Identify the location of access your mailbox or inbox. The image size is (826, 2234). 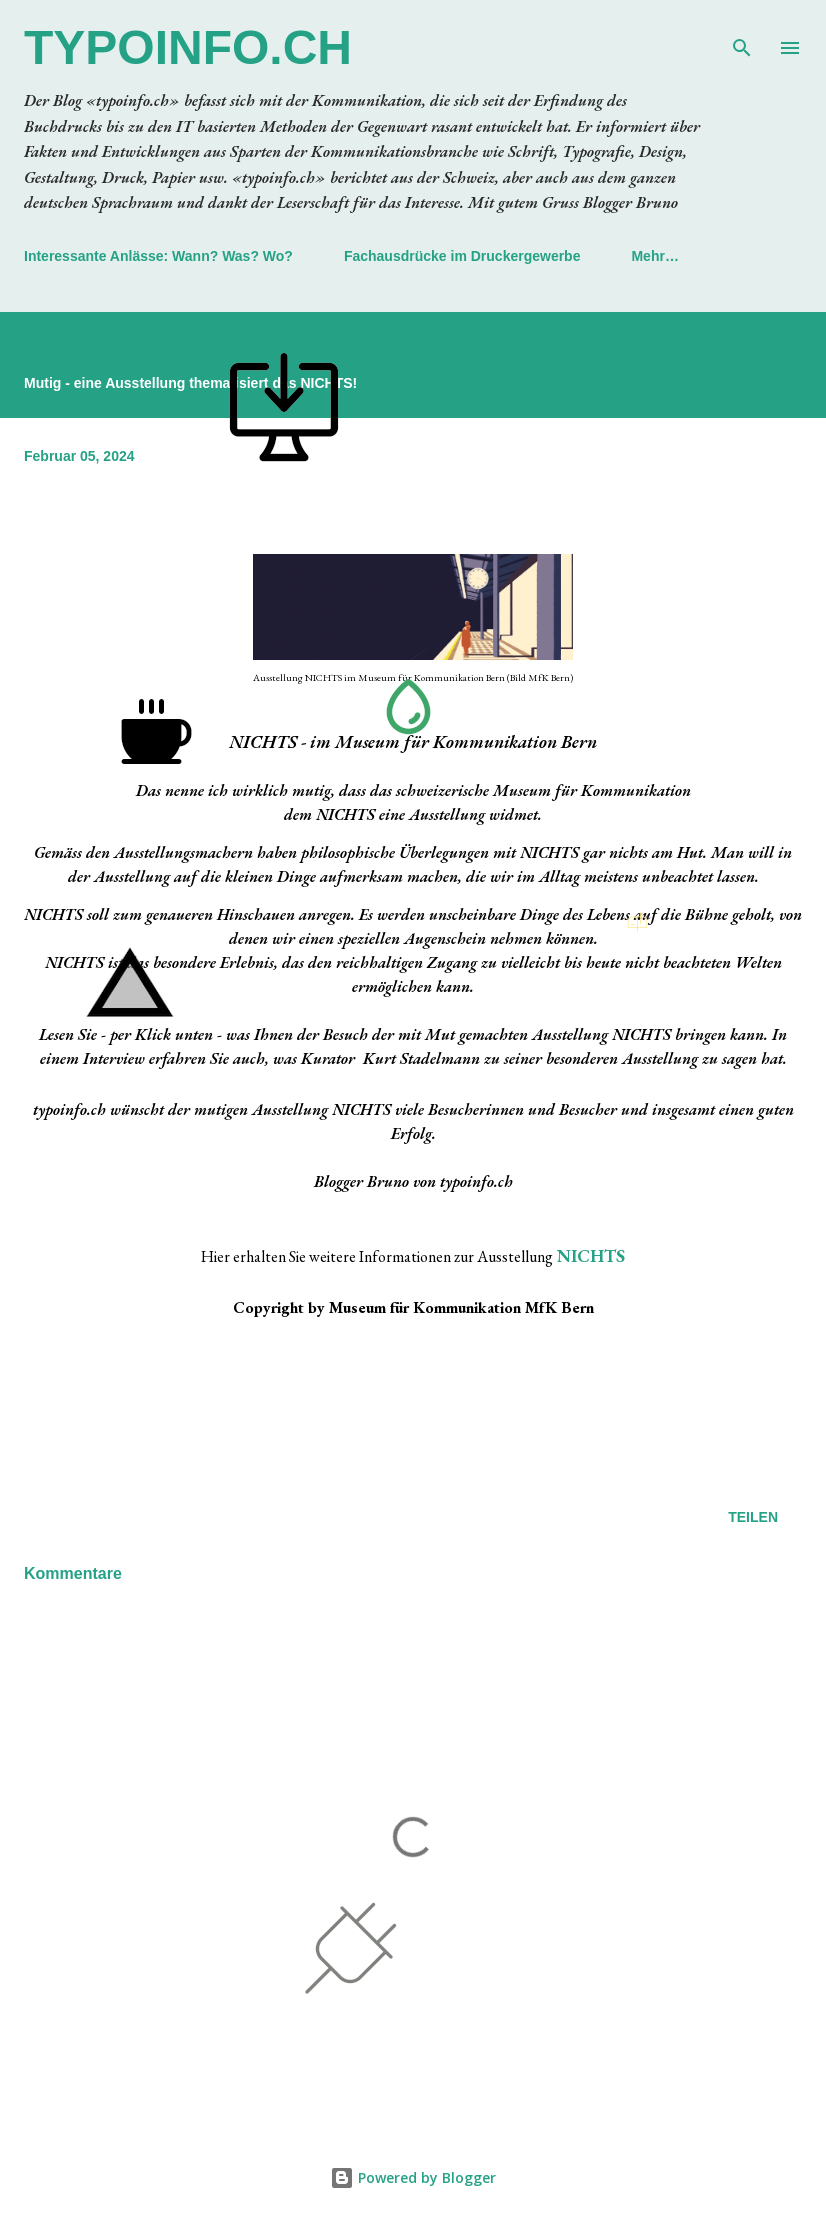
(637, 922).